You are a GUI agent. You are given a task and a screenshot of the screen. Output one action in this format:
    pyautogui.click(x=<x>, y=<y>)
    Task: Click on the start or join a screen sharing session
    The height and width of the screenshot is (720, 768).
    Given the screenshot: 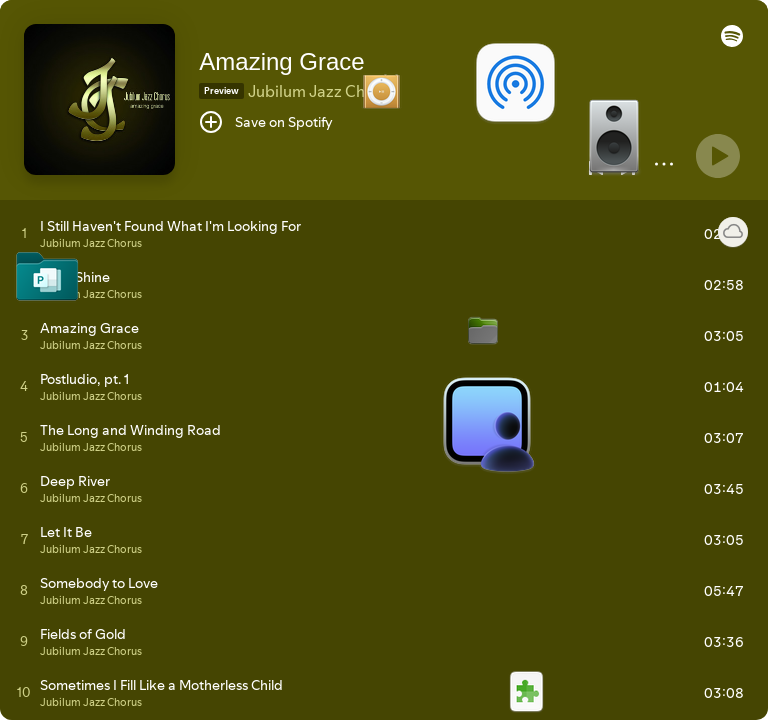 What is the action you would take?
    pyautogui.click(x=487, y=421)
    